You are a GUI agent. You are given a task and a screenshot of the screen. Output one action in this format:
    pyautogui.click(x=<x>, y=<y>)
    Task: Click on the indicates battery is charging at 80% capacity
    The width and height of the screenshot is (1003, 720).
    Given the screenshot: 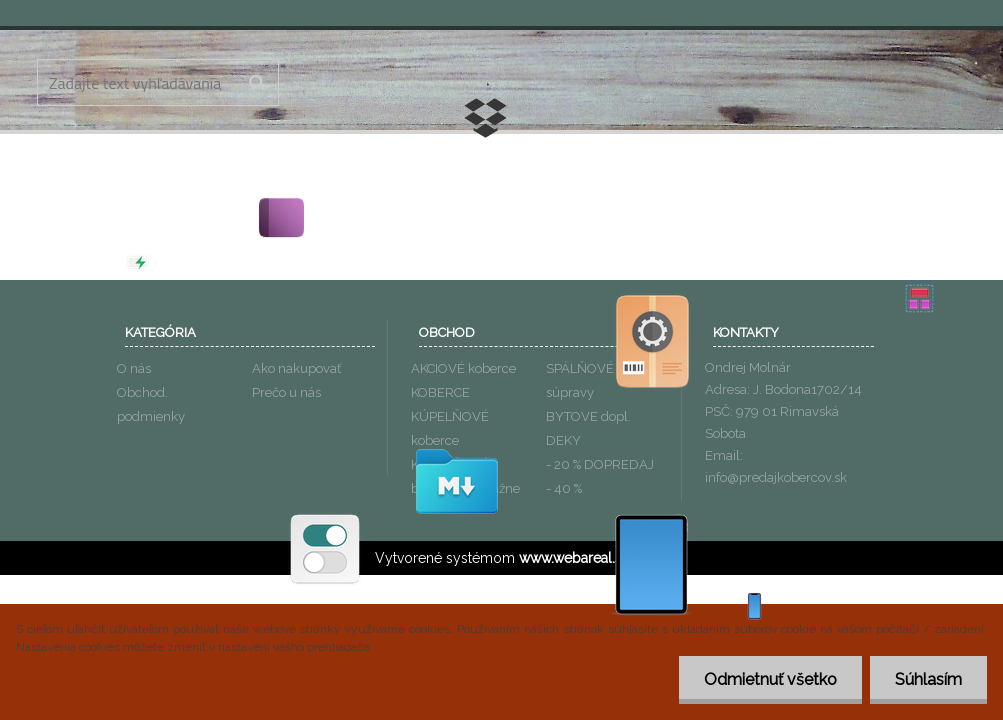 What is the action you would take?
    pyautogui.click(x=141, y=262)
    